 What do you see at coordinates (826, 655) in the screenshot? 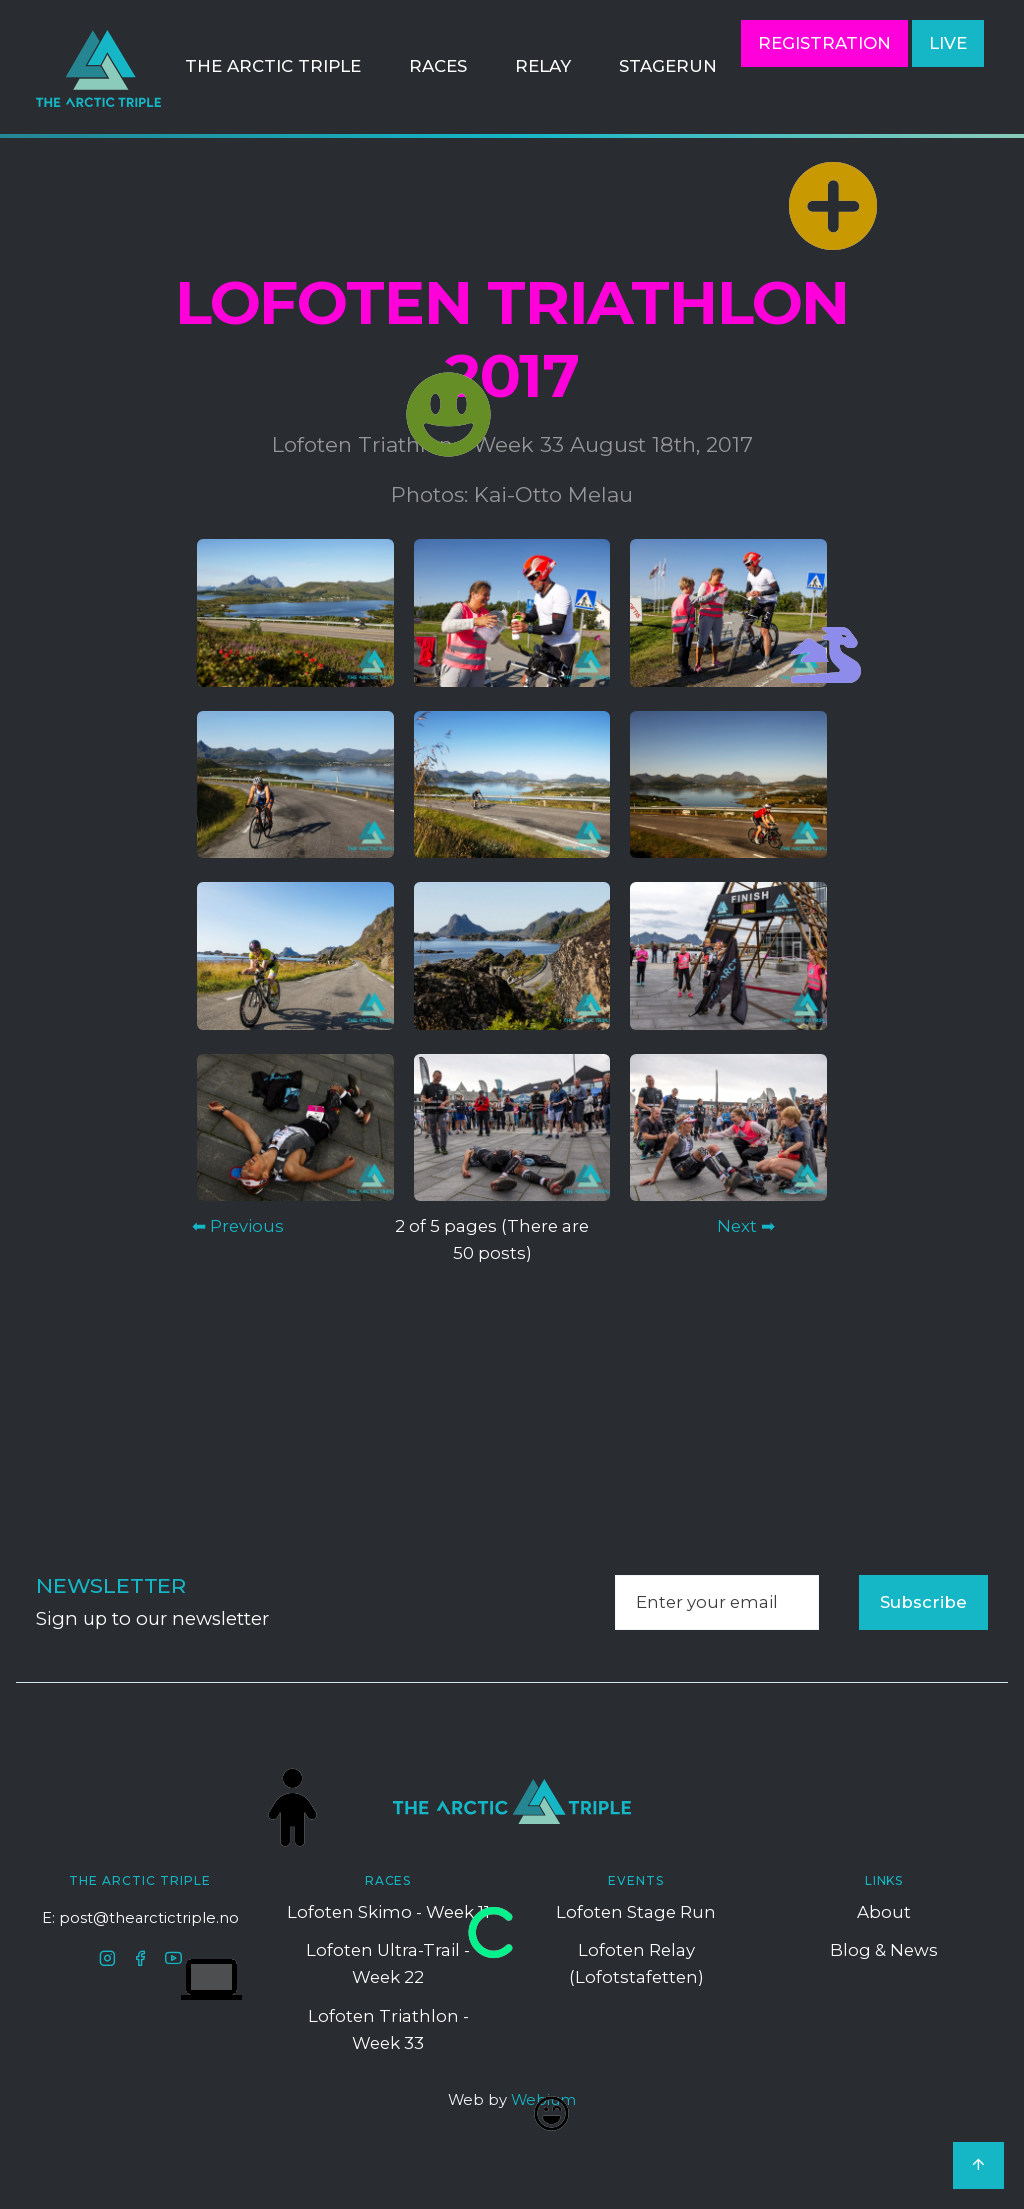
I see `access fantasy or gaming content` at bounding box center [826, 655].